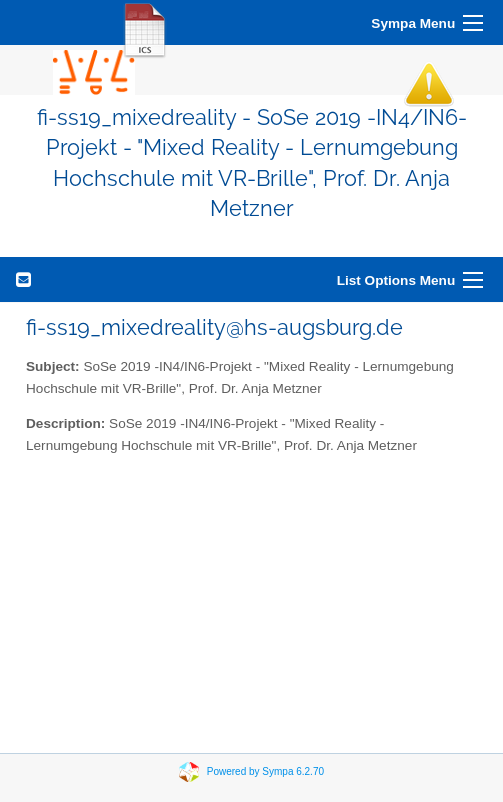 The width and height of the screenshot is (503, 802). I want to click on open or import an ICS calendar file, so click(145, 31).